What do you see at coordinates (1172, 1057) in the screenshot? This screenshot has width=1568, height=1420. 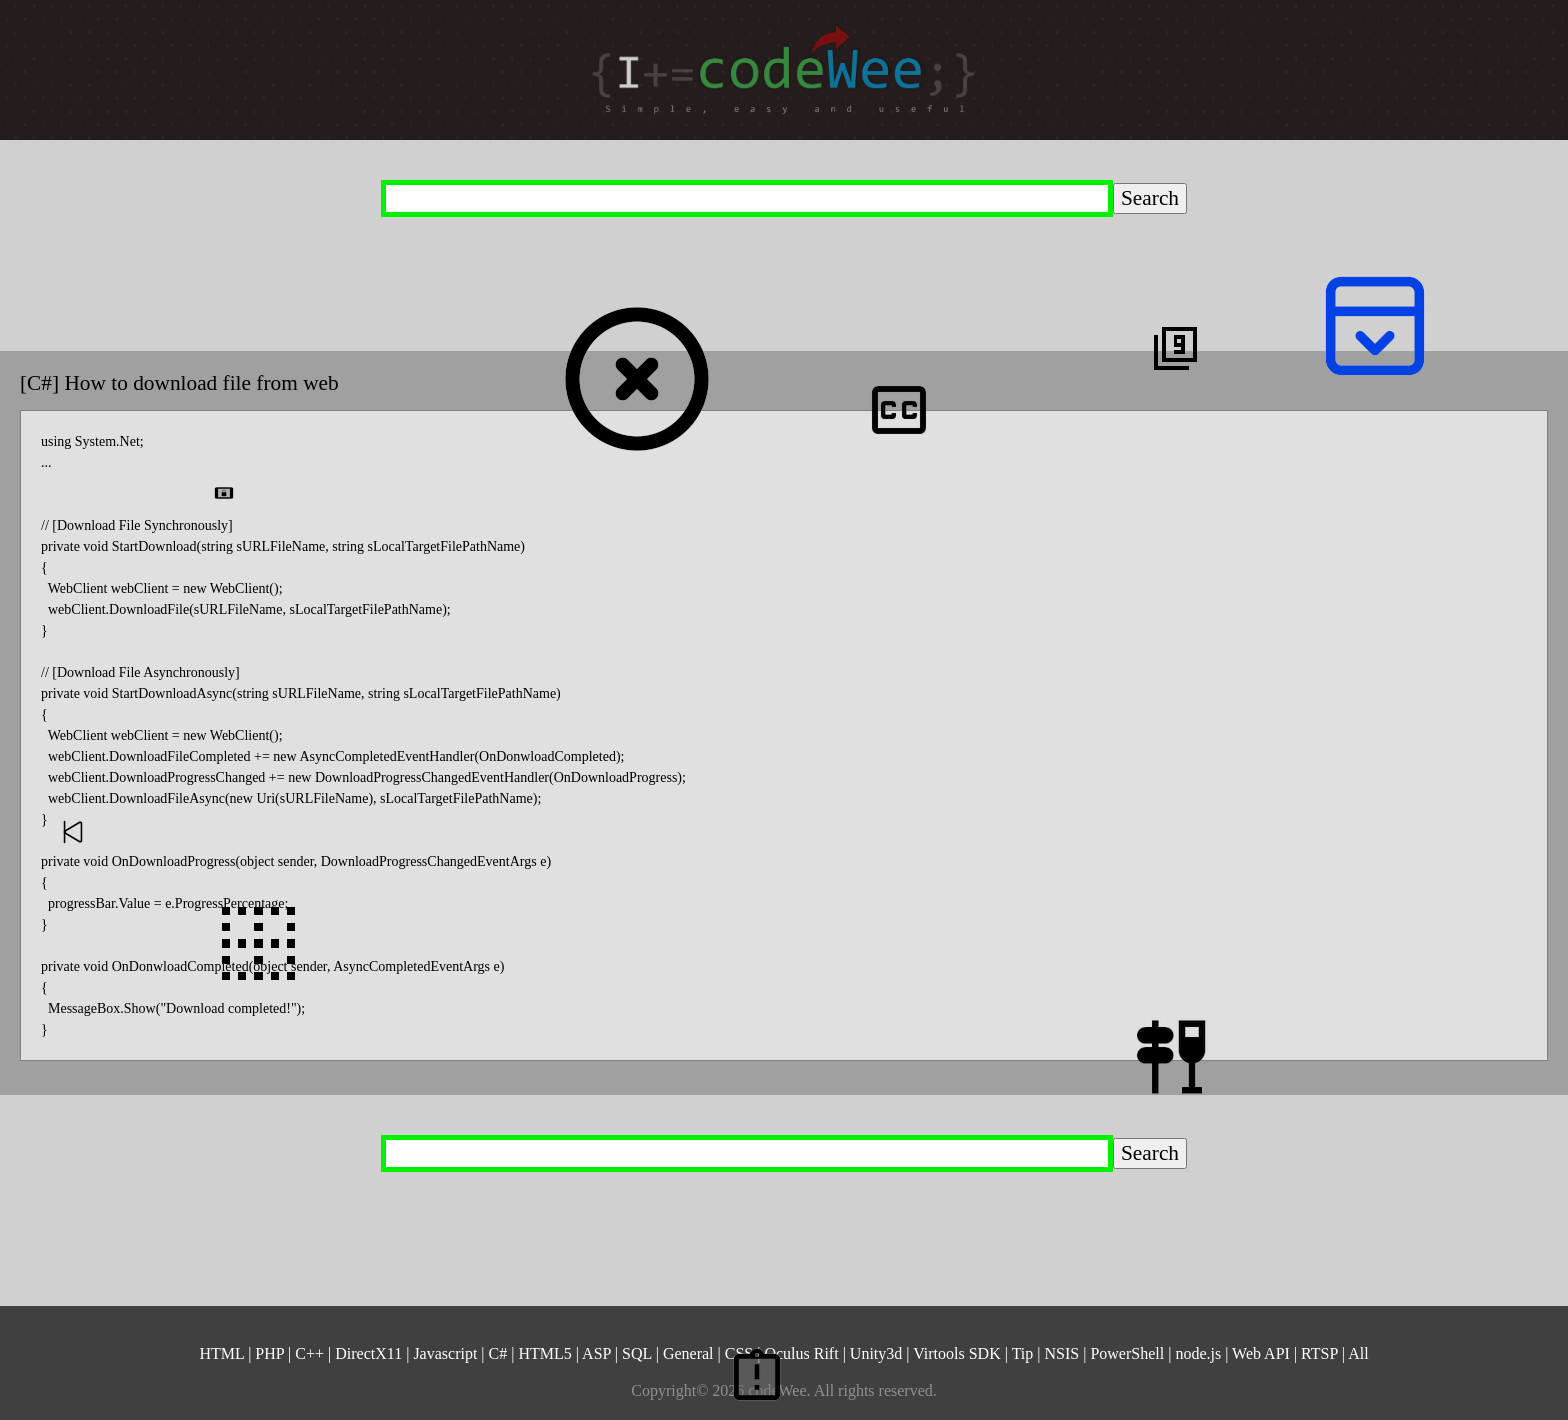 I see `browse tapas or small plates menu` at bounding box center [1172, 1057].